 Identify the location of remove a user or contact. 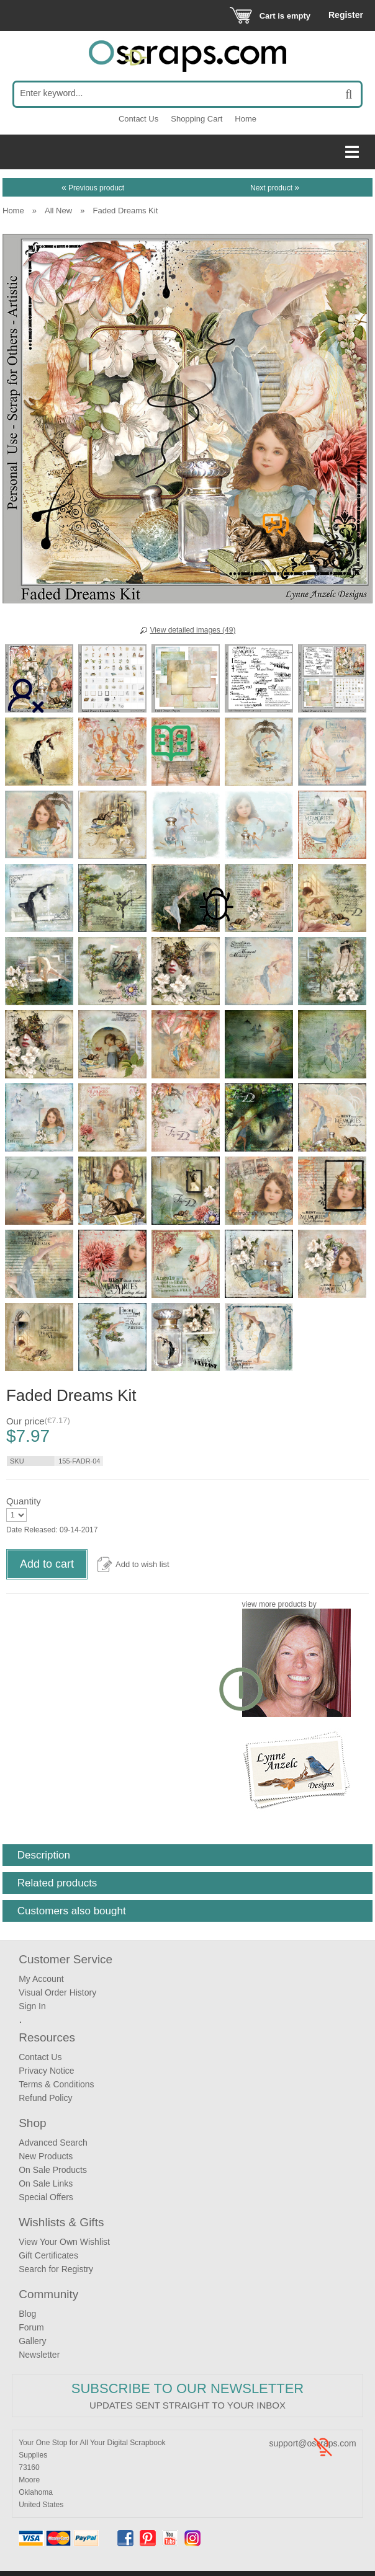
(25, 695).